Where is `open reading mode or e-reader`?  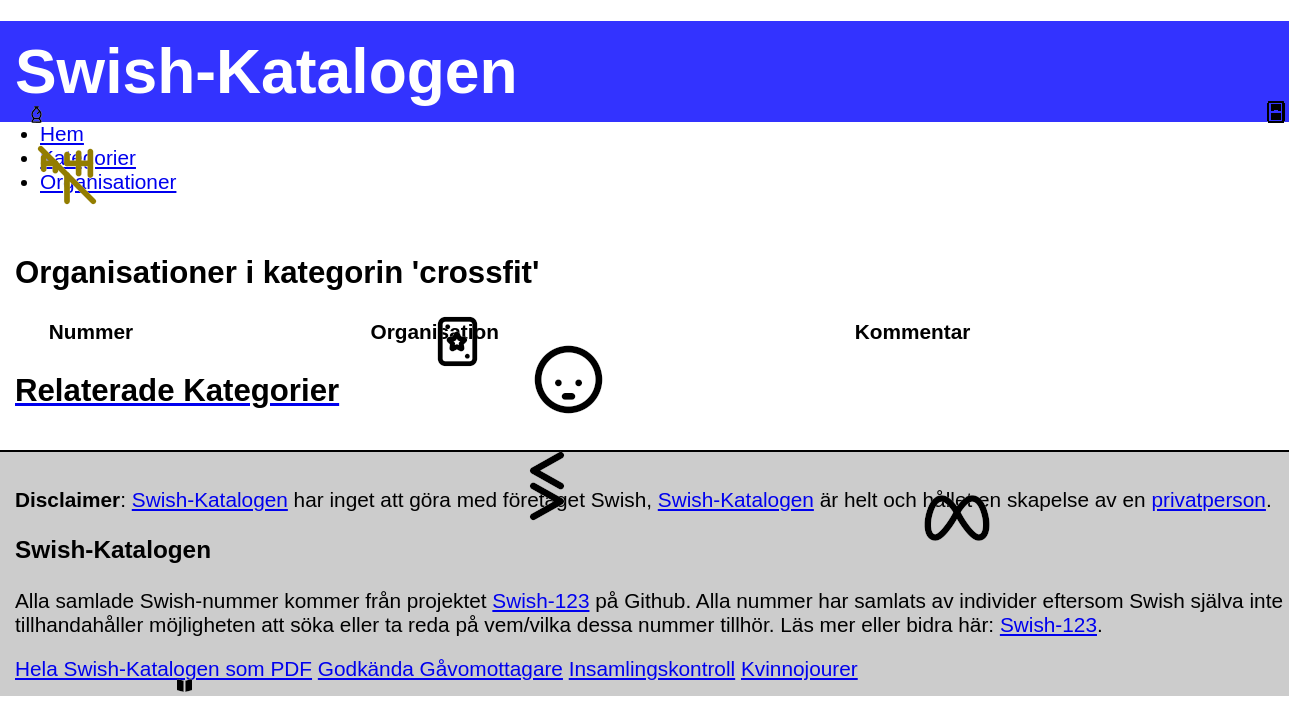 open reading mode or e-reader is located at coordinates (184, 685).